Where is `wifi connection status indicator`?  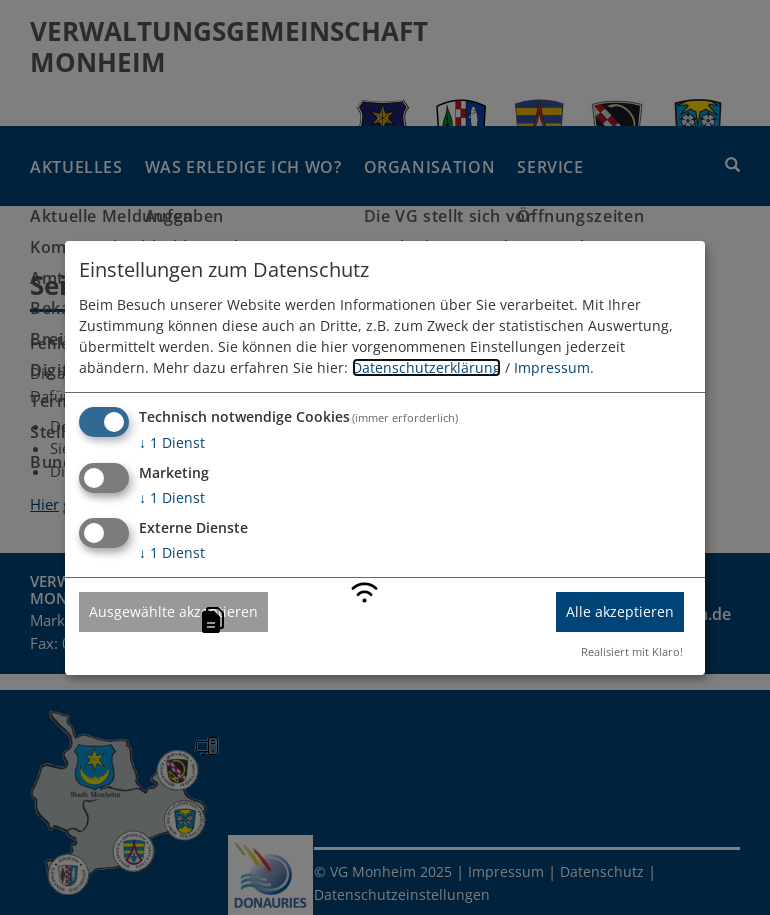 wifi connection status indicator is located at coordinates (364, 592).